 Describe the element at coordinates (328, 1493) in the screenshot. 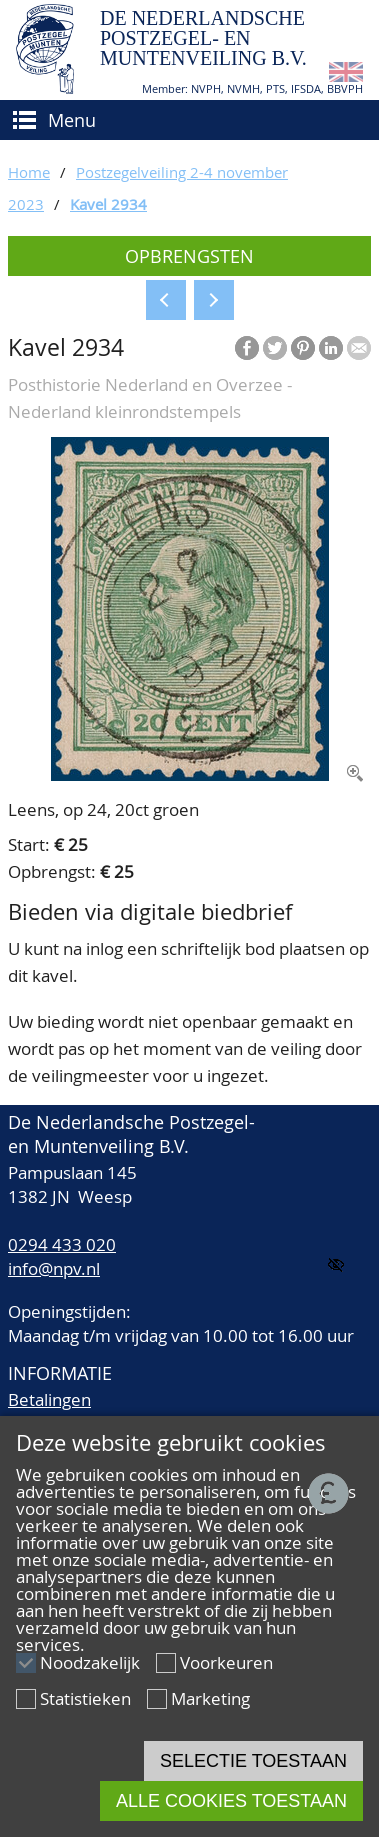

I see `view amount in British pounds` at that location.